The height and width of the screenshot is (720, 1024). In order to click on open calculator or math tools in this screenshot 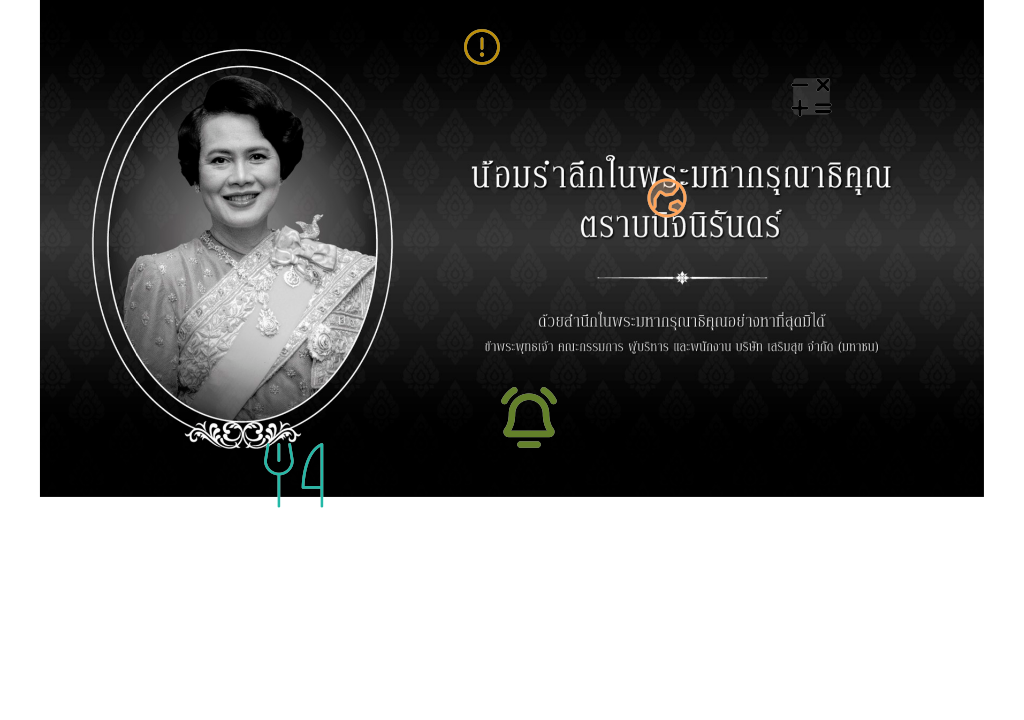, I will do `click(811, 96)`.